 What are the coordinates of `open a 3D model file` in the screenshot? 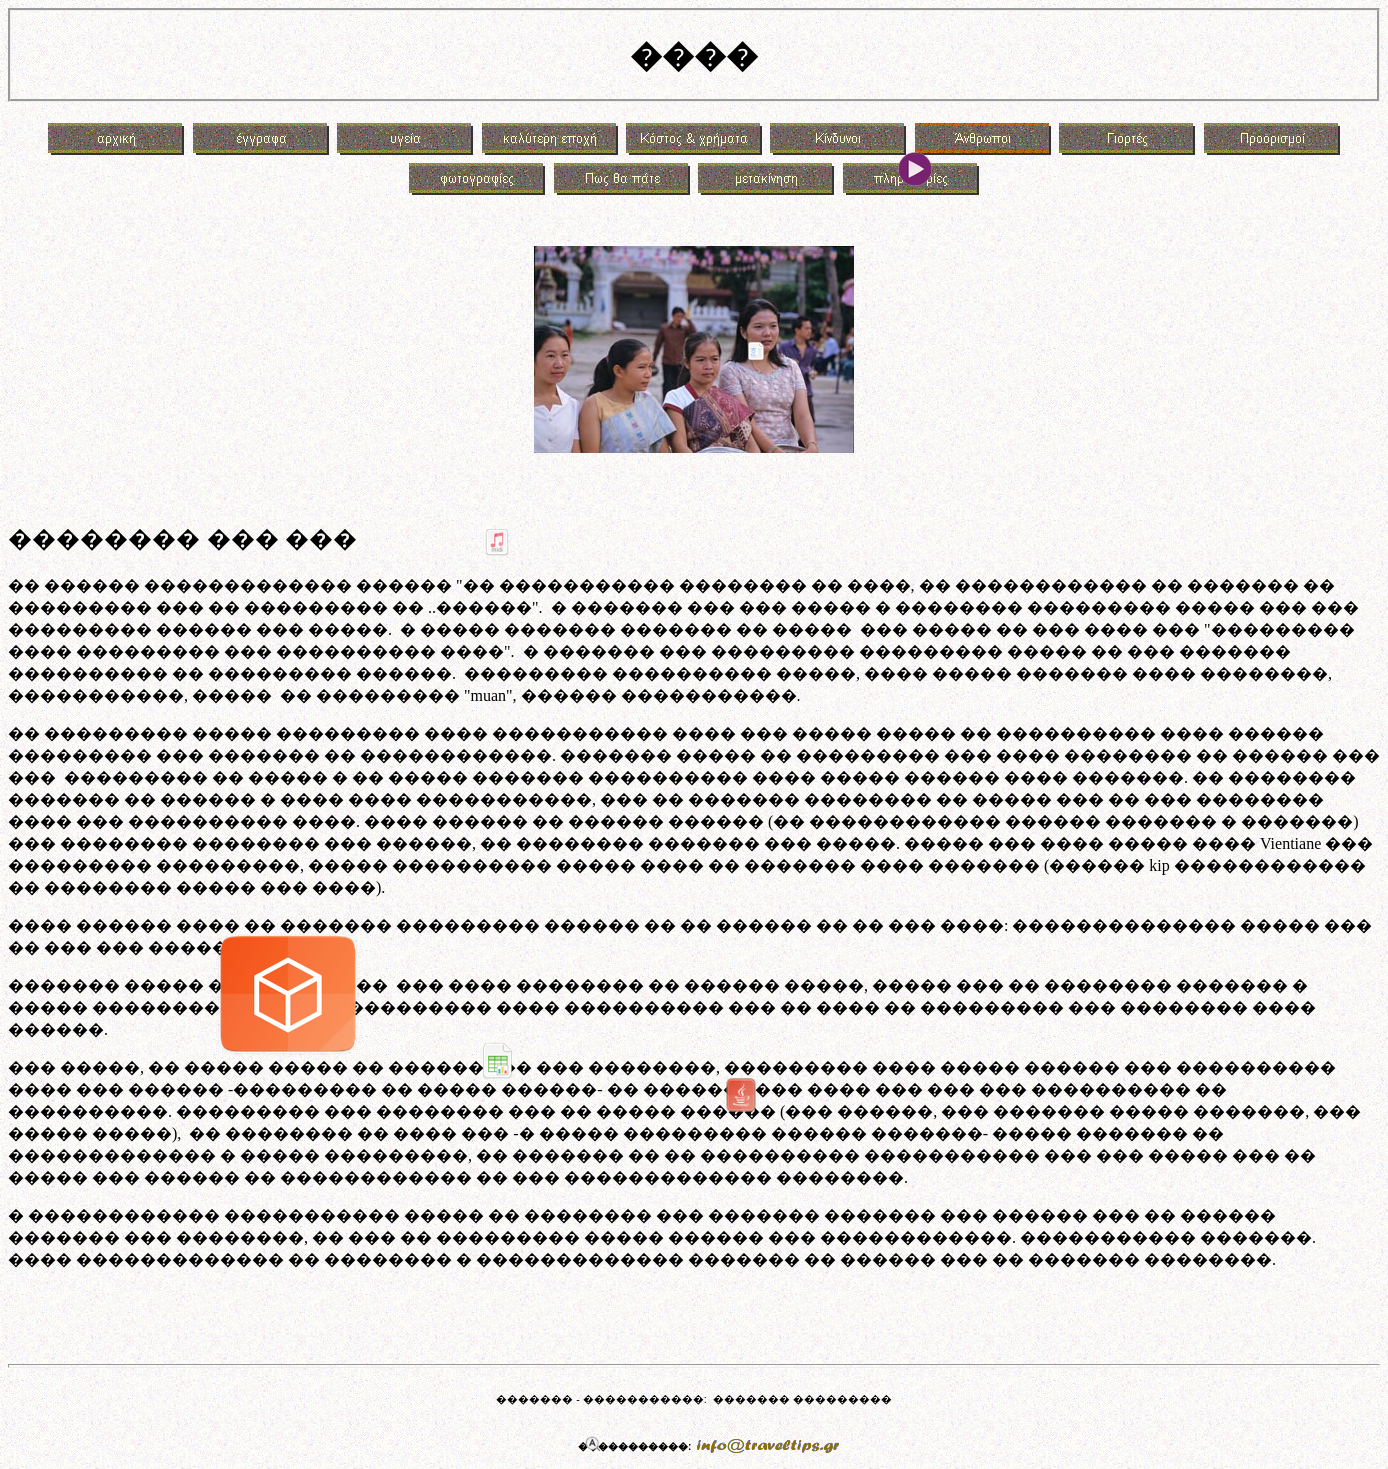 It's located at (288, 989).